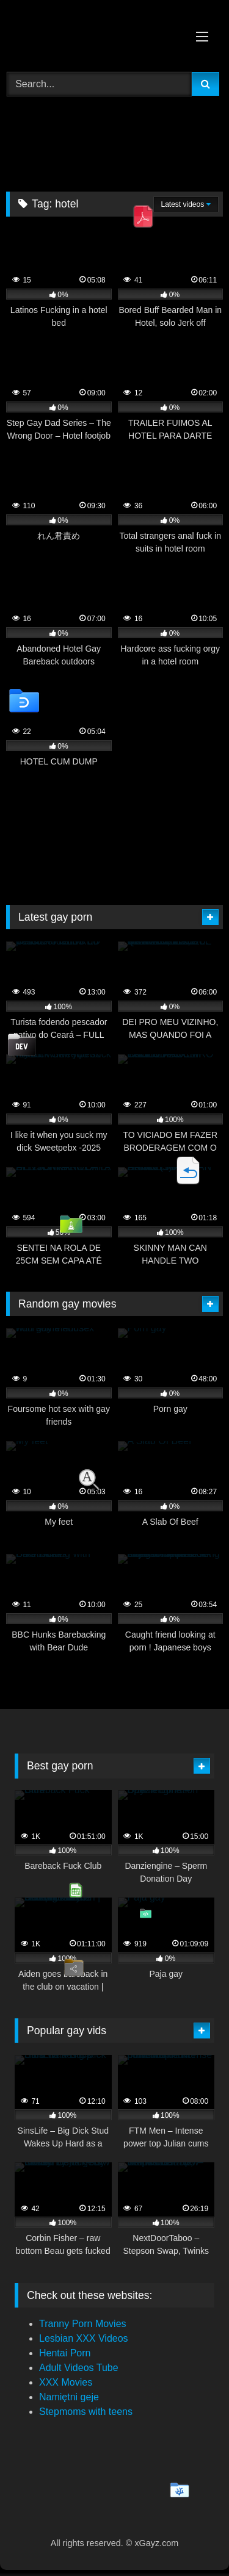  What do you see at coordinates (76, 1890) in the screenshot?
I see `a libreoffice calc spreadsheet file` at bounding box center [76, 1890].